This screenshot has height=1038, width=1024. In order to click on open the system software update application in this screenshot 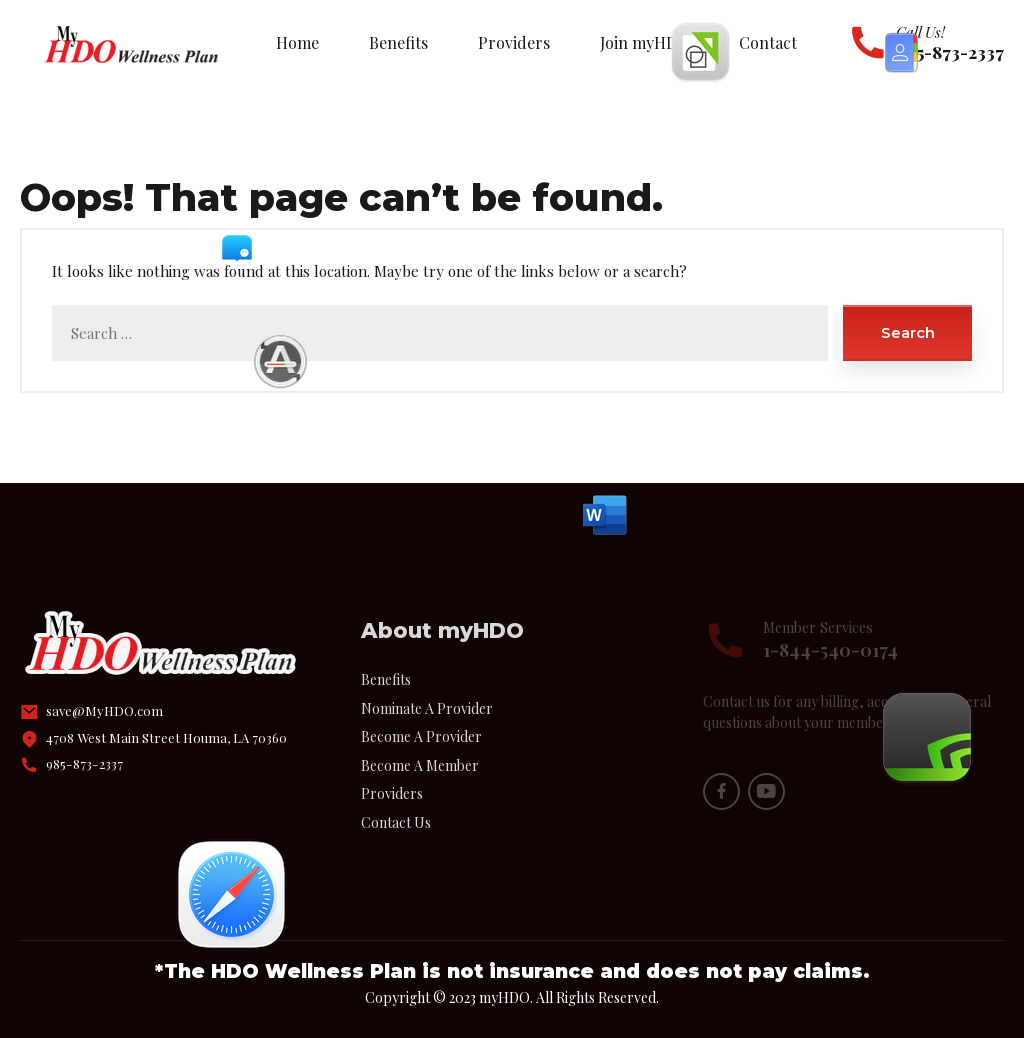, I will do `click(280, 361)`.